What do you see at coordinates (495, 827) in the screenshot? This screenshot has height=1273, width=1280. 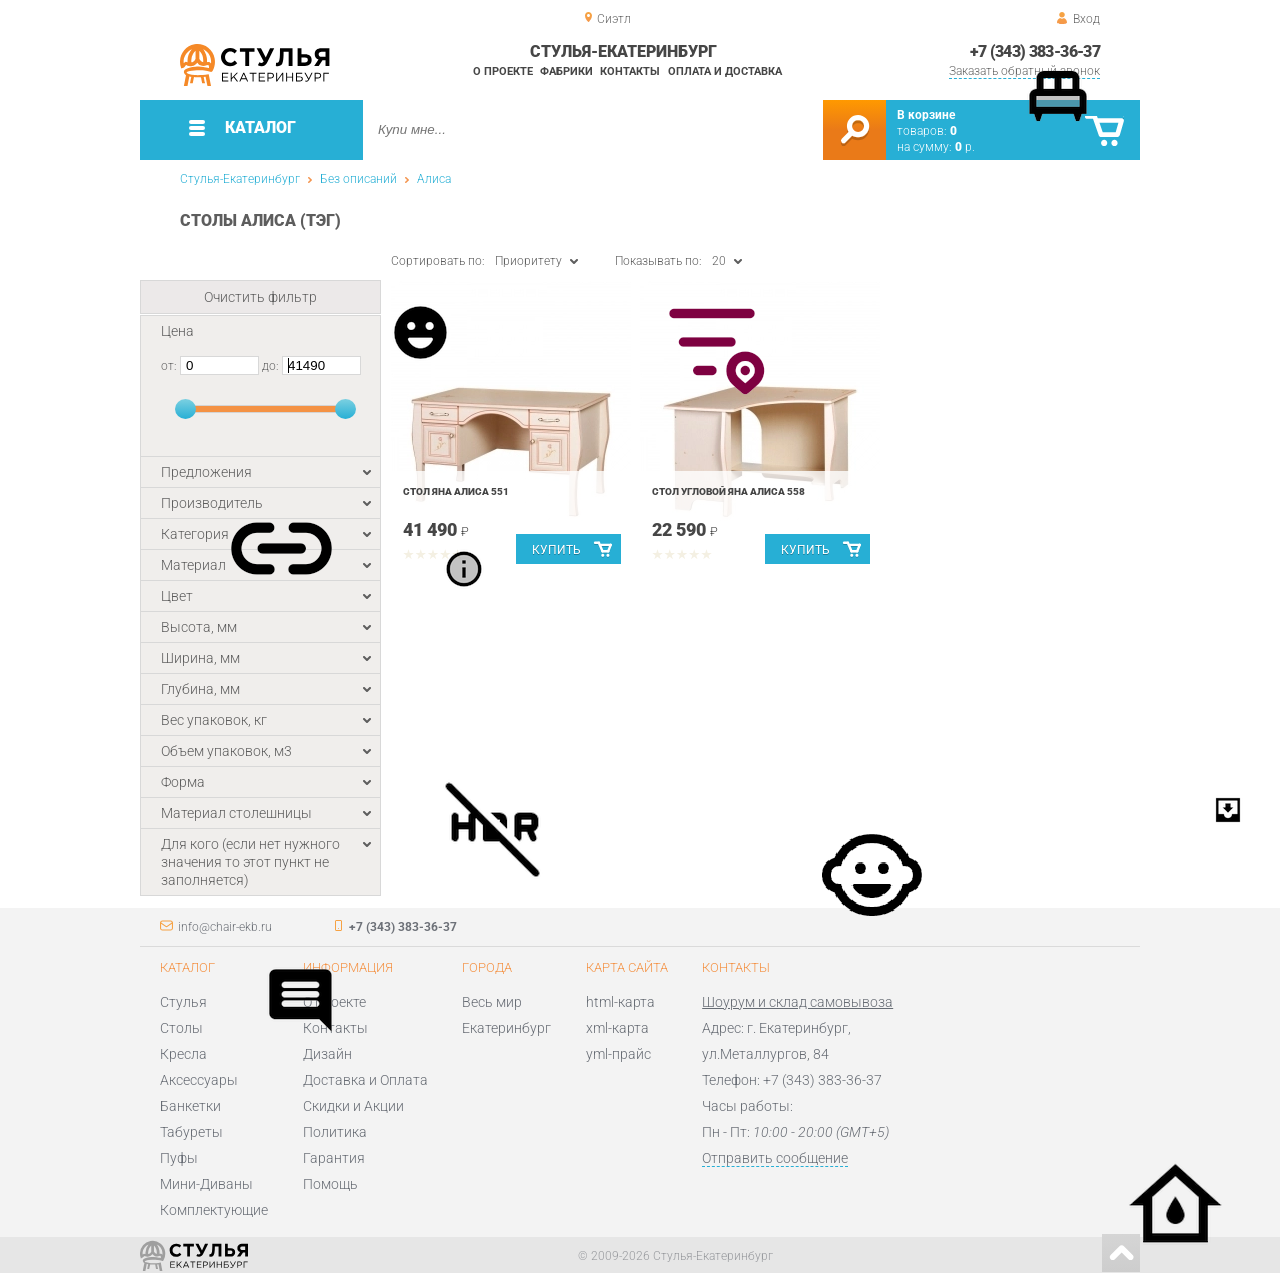 I see `disable HDR mode for photos` at bounding box center [495, 827].